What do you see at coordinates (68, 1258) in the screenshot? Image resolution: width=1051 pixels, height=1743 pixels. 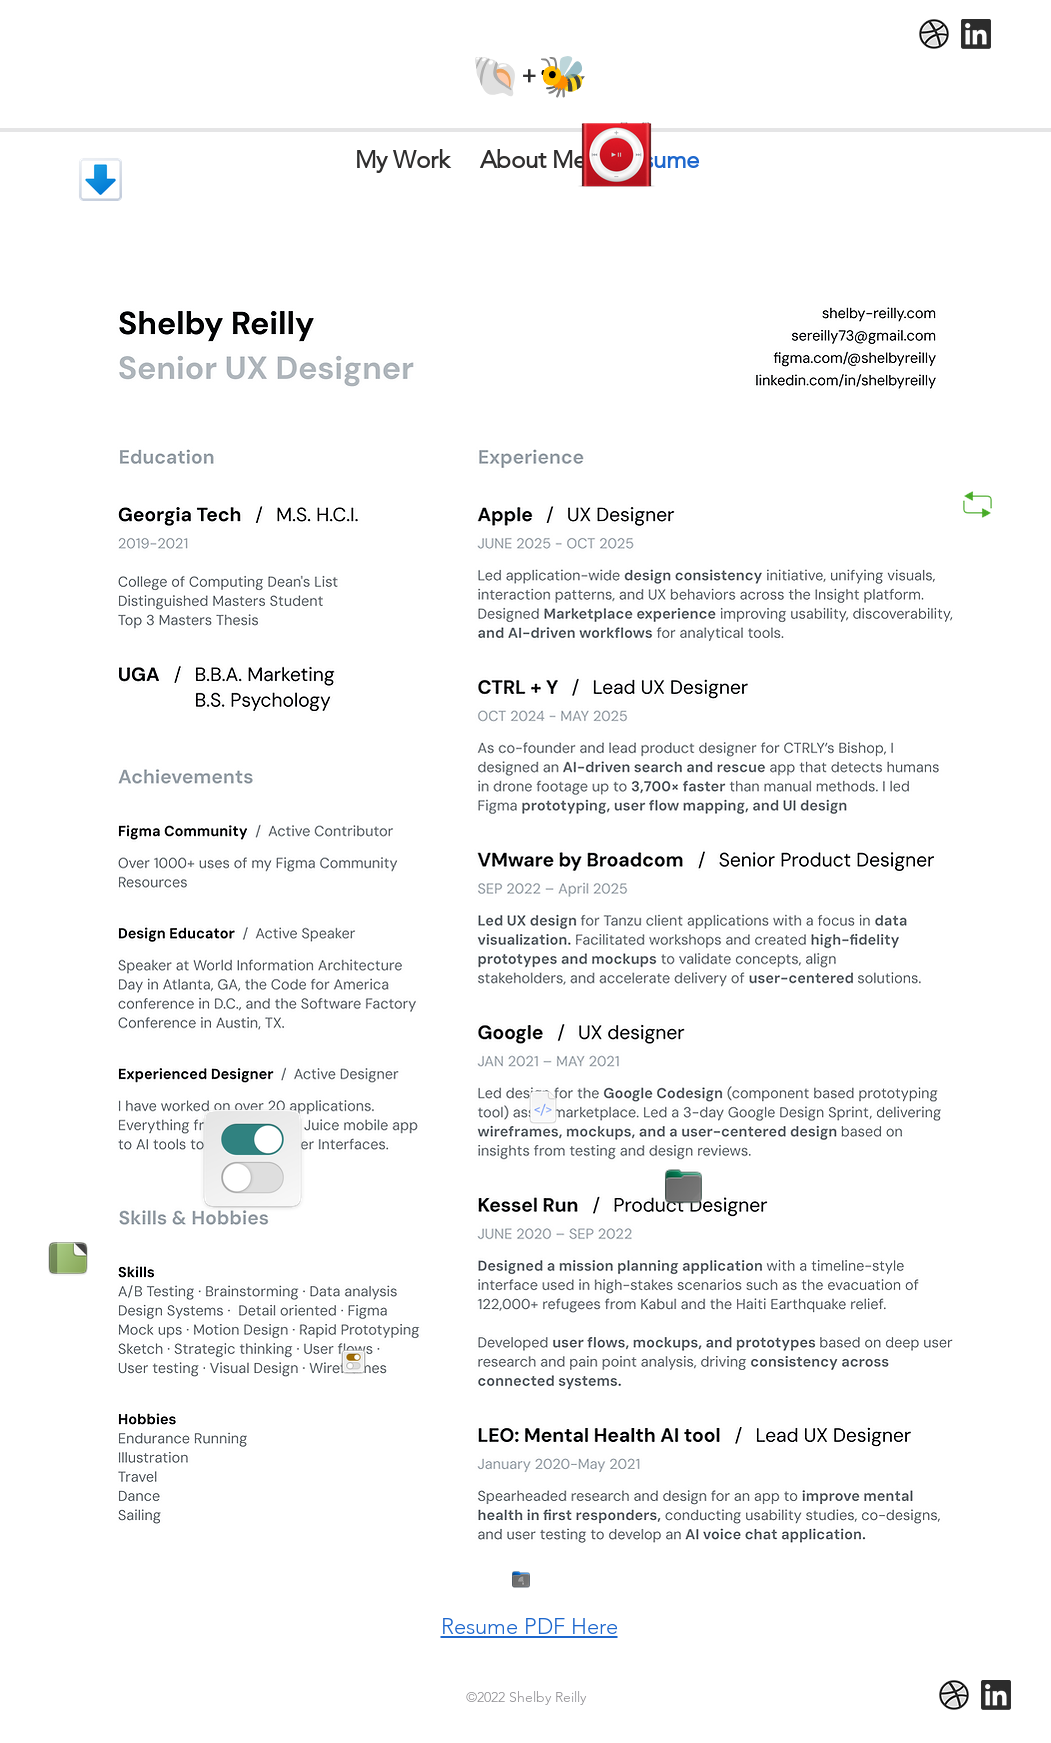 I see `customize desktop theme settings` at bounding box center [68, 1258].